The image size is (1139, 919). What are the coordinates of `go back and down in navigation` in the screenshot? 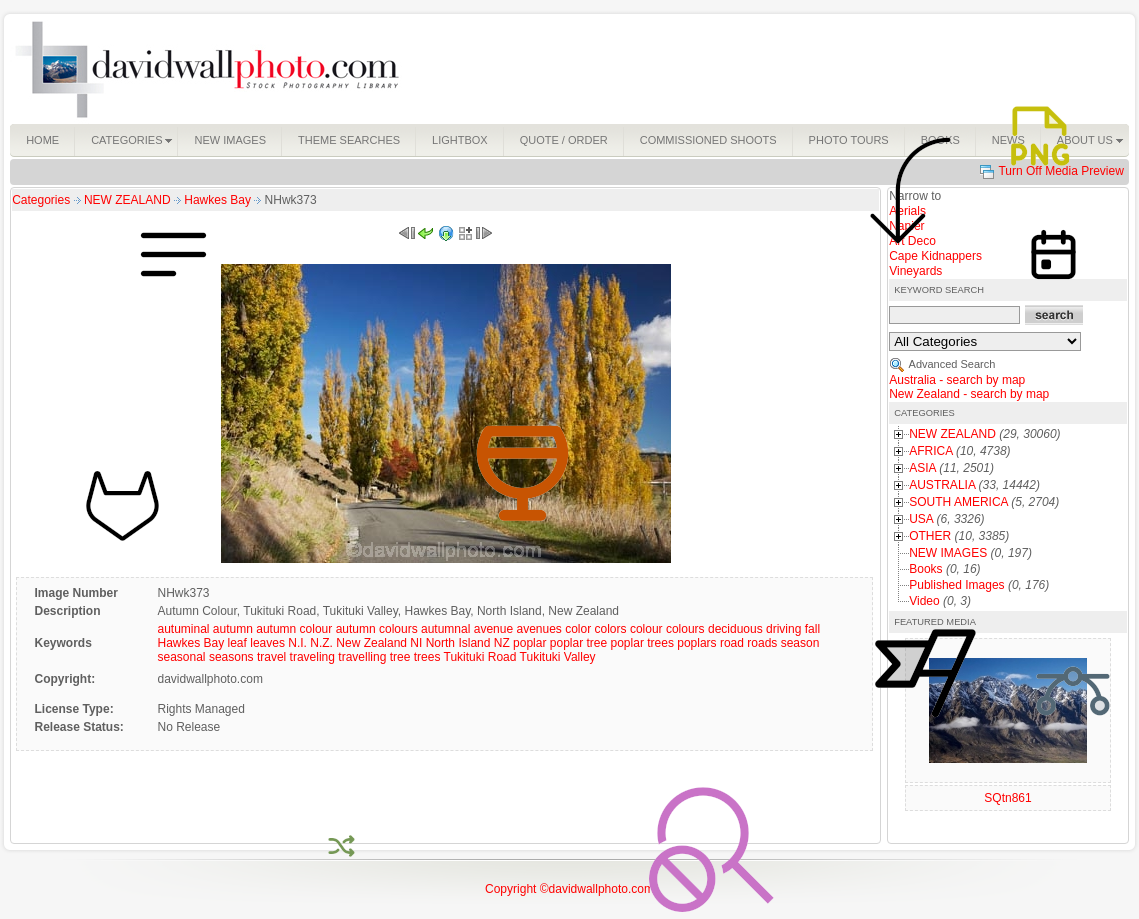 It's located at (910, 190).